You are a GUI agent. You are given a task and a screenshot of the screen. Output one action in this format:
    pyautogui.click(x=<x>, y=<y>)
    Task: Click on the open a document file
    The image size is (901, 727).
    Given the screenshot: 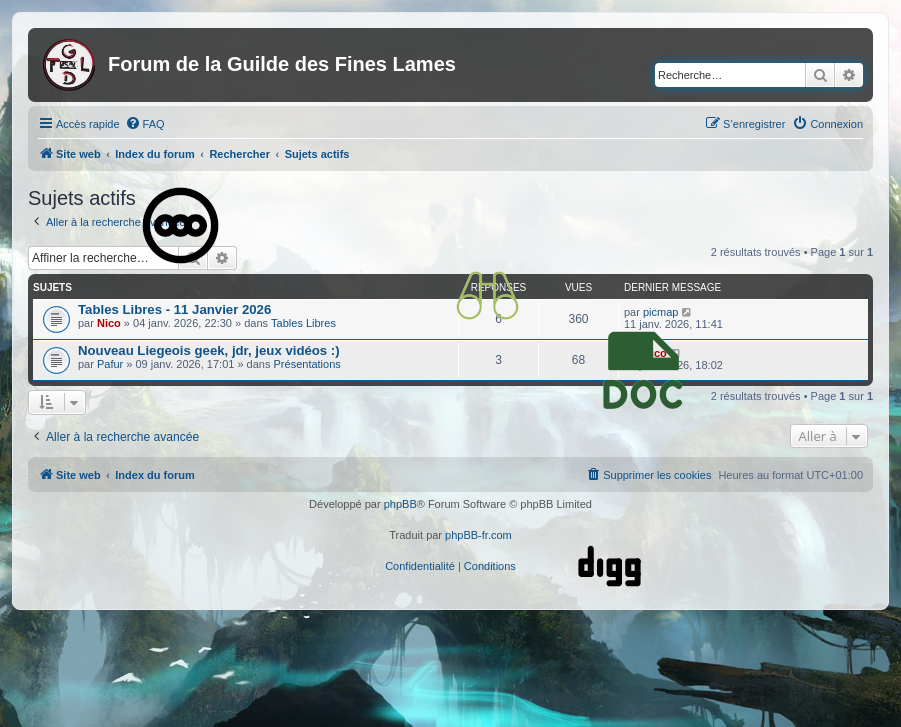 What is the action you would take?
    pyautogui.click(x=643, y=373)
    